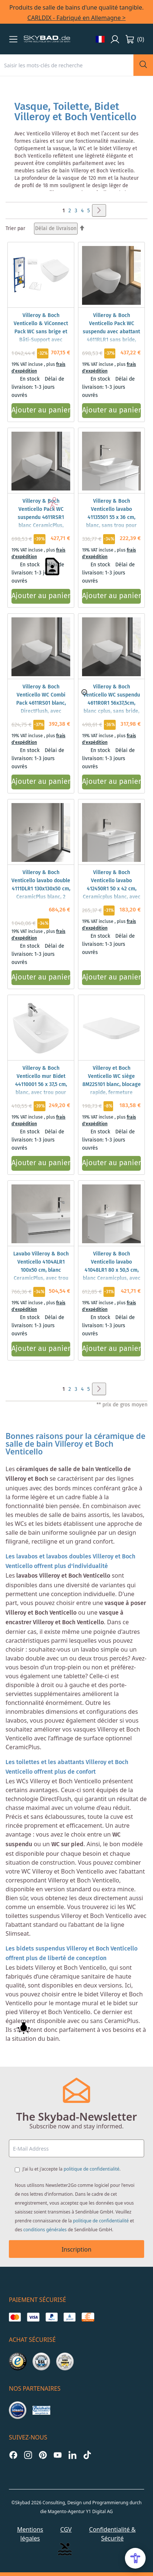 This screenshot has width=153, height=2576. I want to click on remove an item from a list, so click(84, 692).